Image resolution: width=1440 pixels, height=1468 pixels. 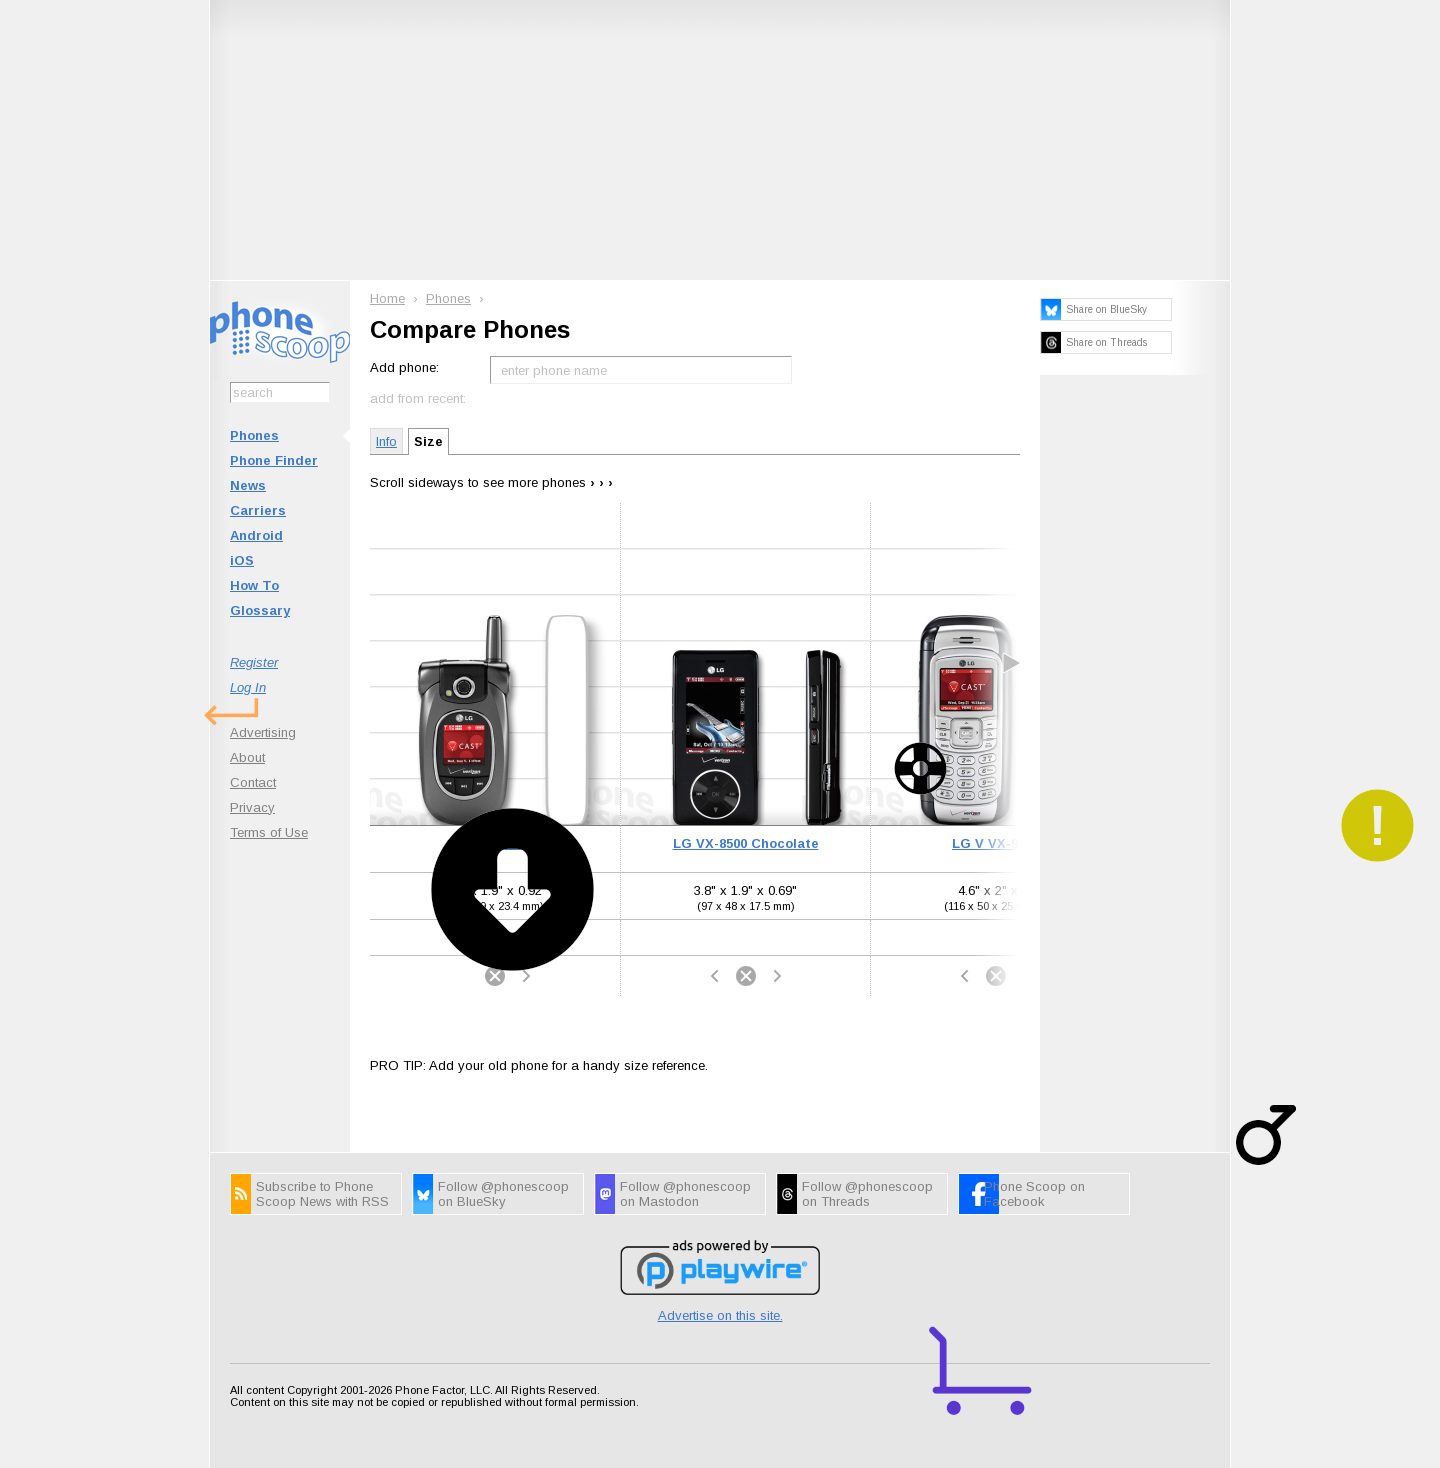 I want to click on access help or support center, so click(x=920, y=768).